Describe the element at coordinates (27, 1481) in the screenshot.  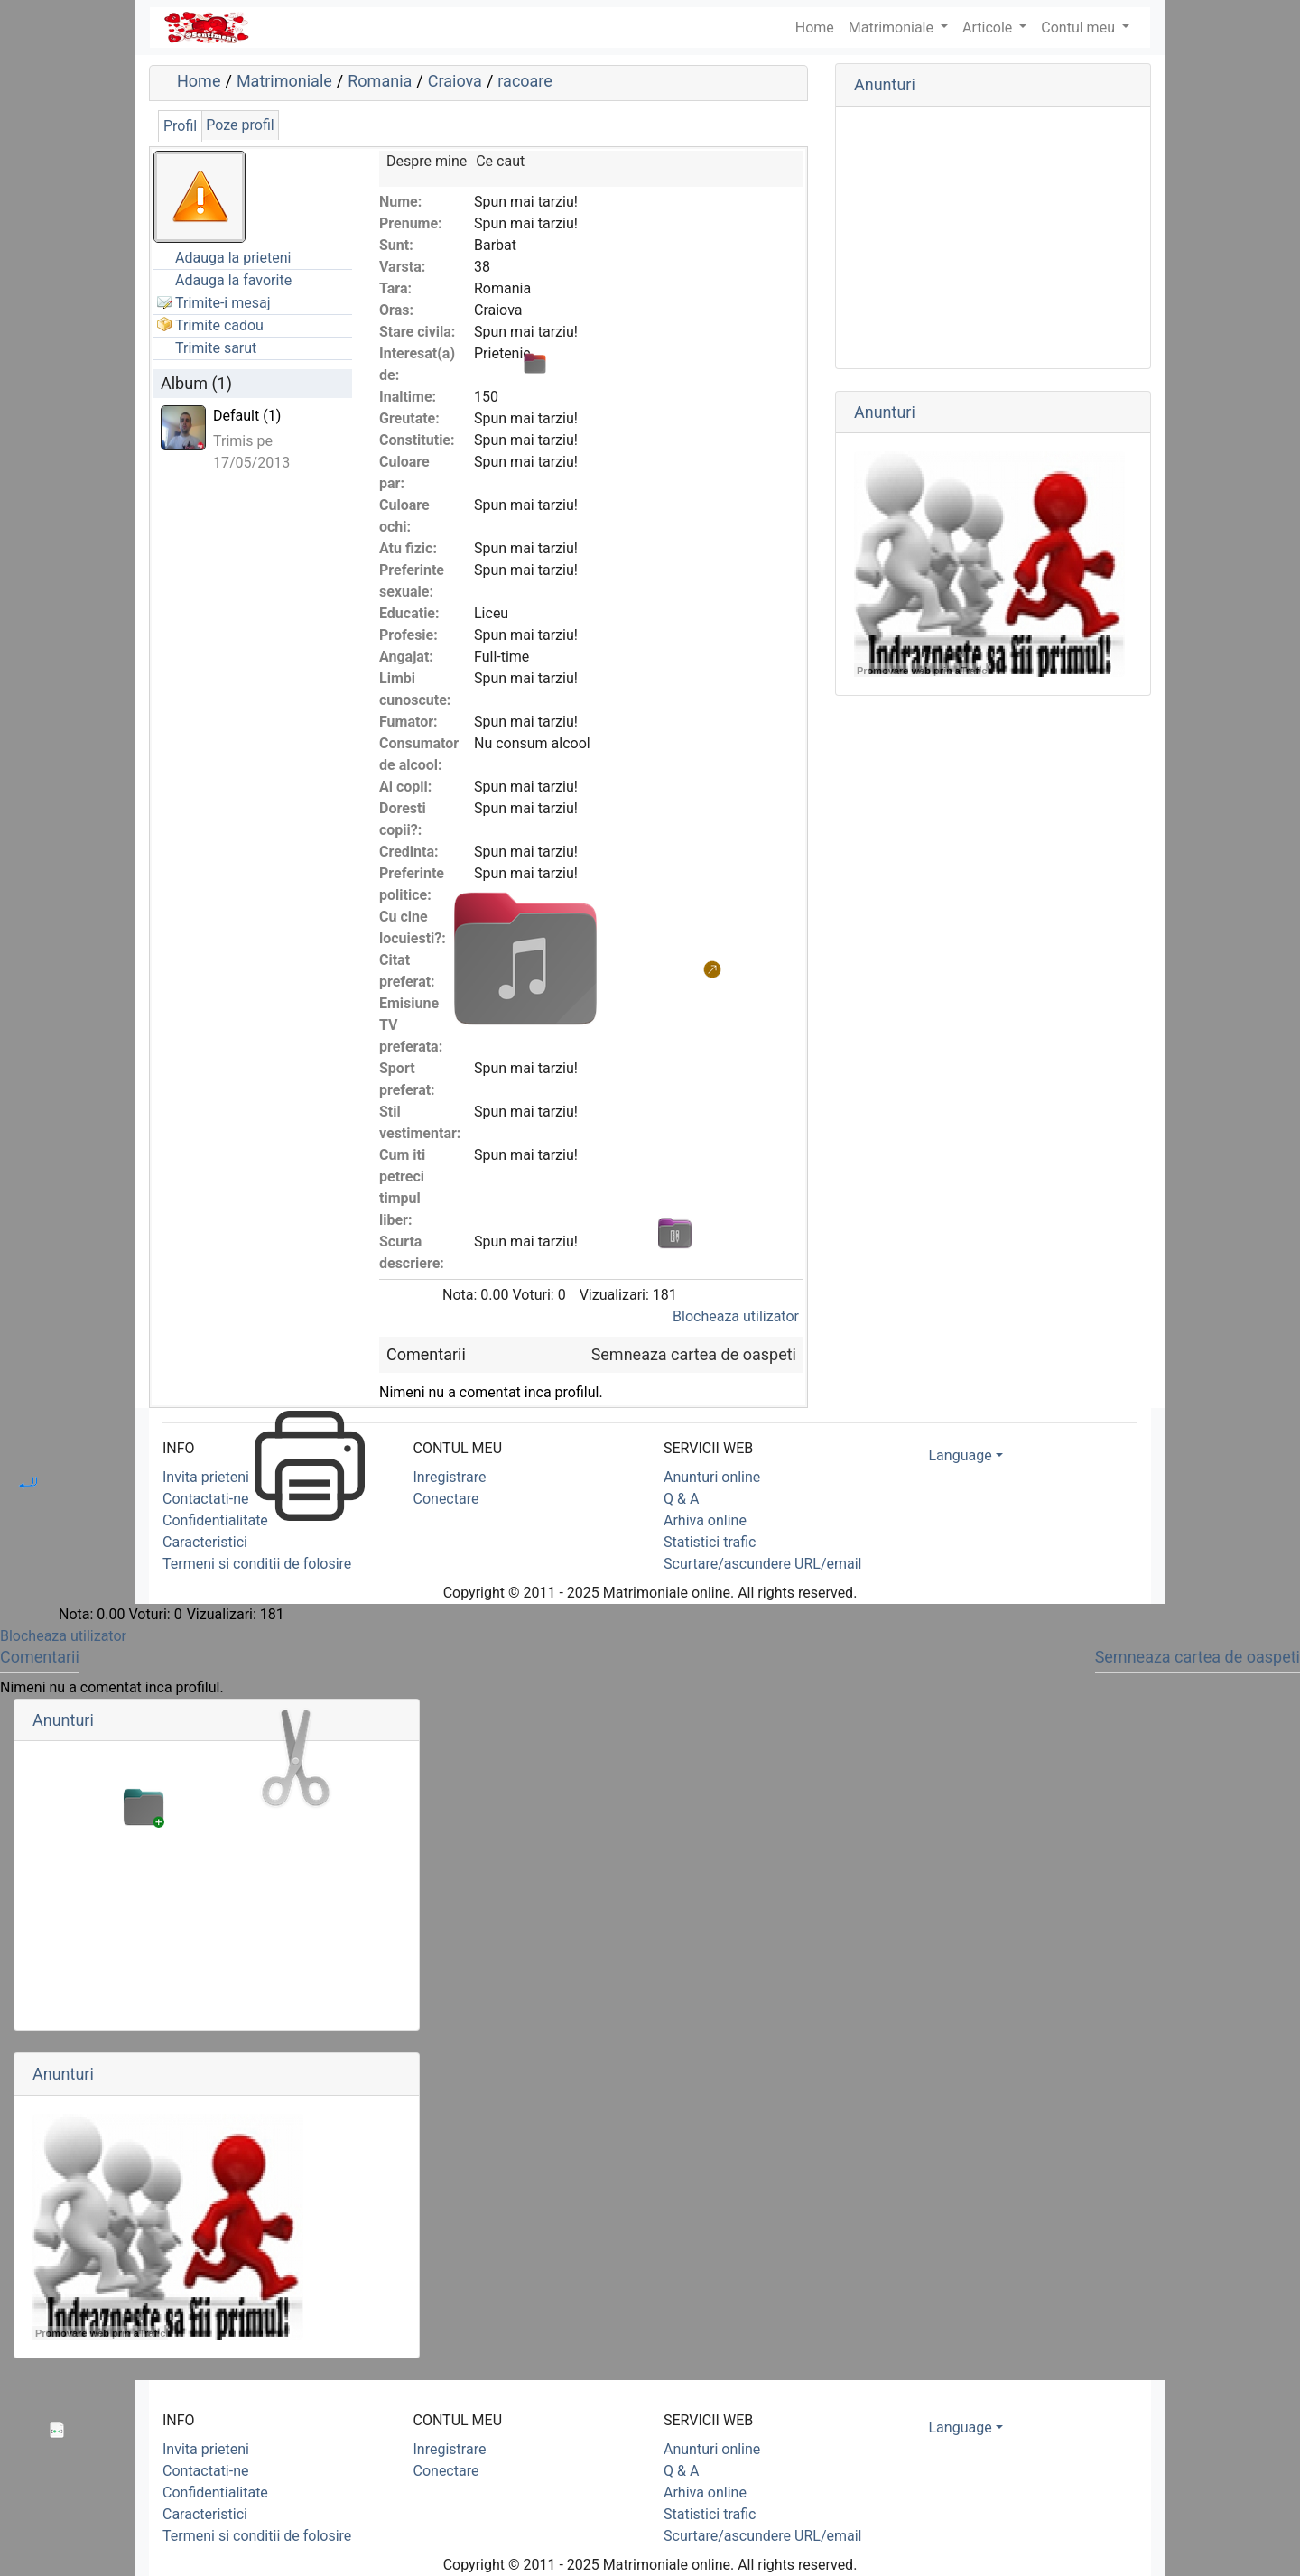
I see `reply to all recipients of an email` at that location.